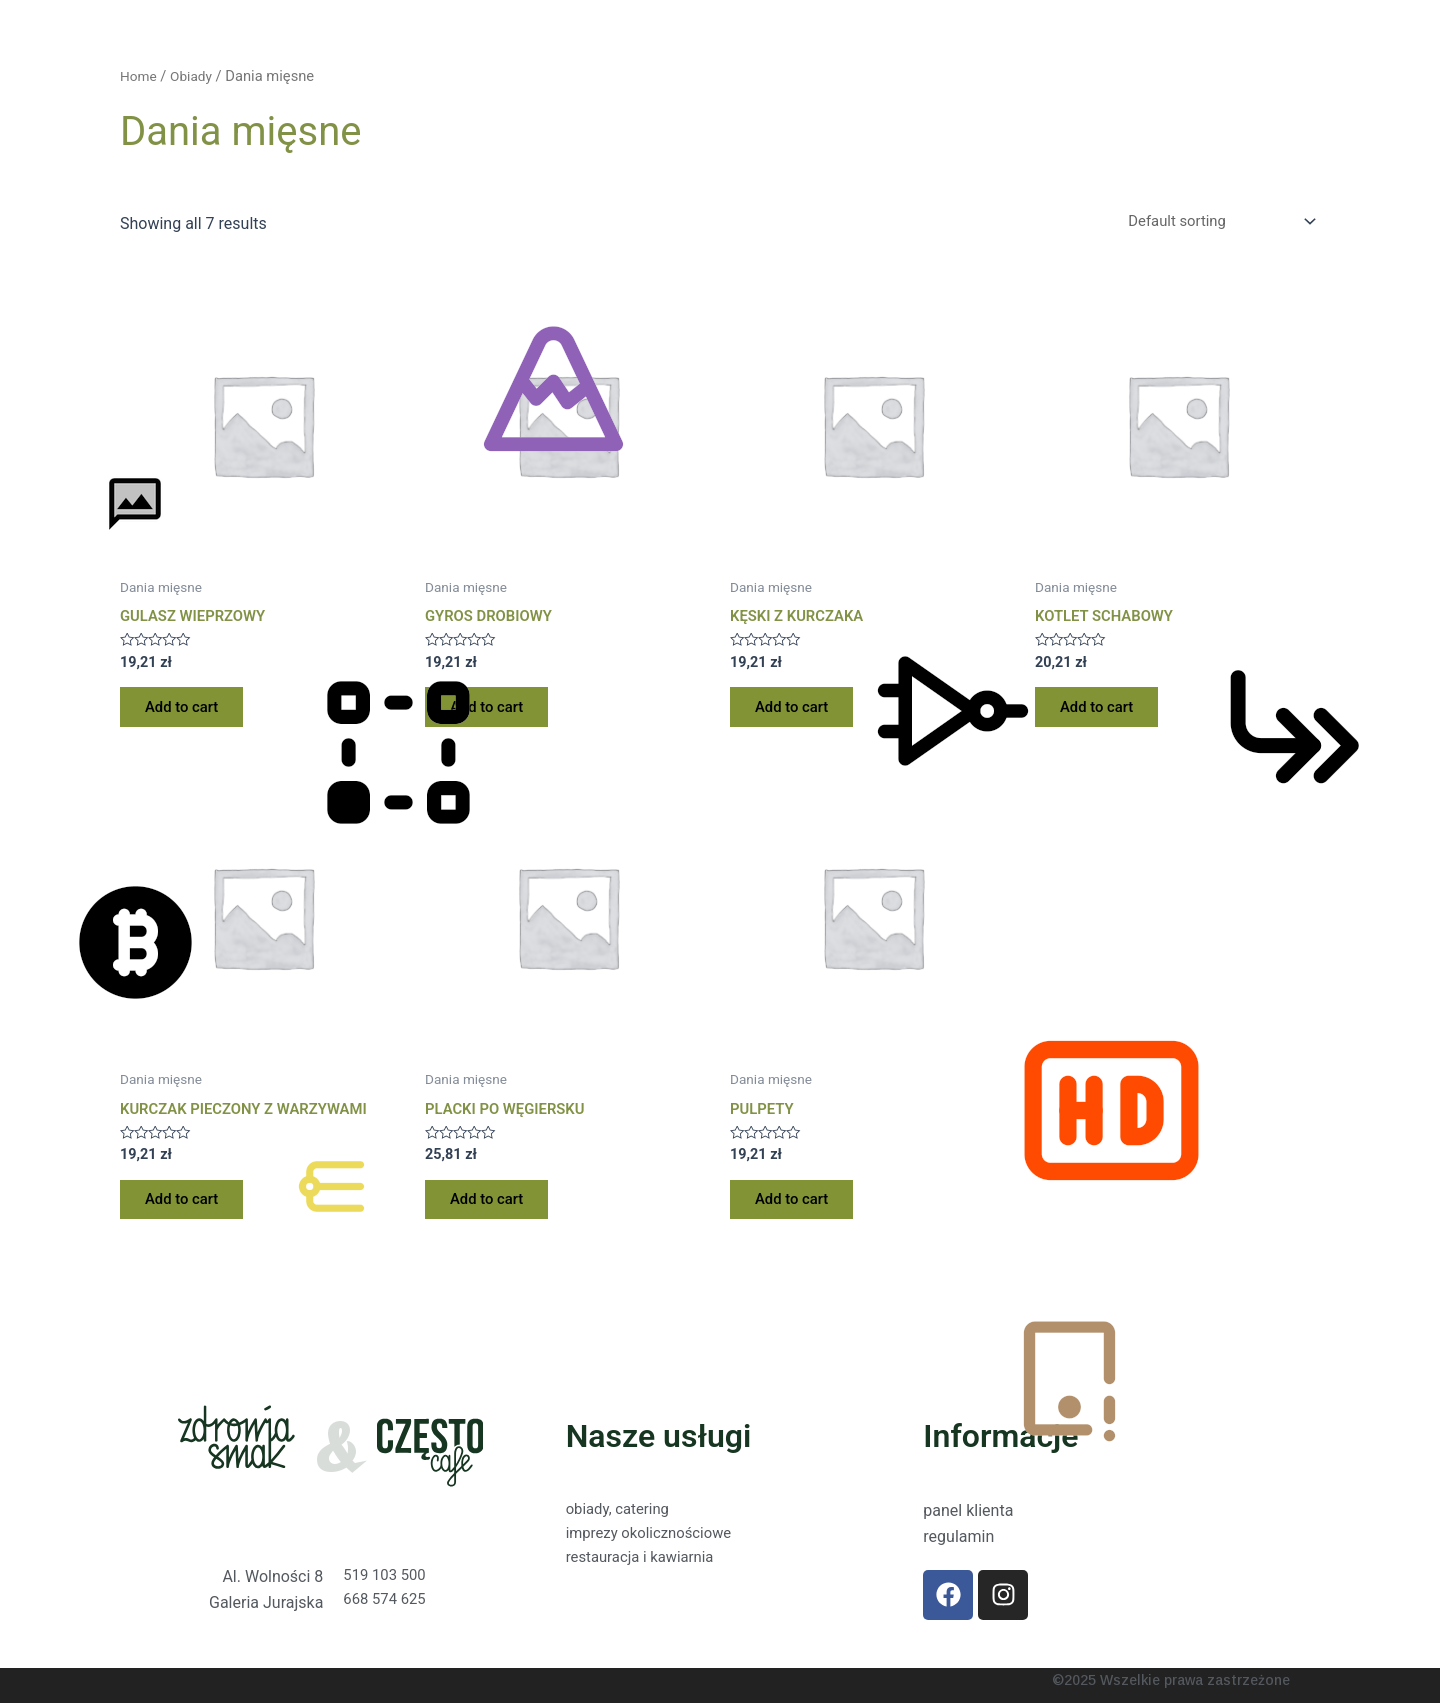  I want to click on send or receive a picture message (MMS), so click(135, 504).